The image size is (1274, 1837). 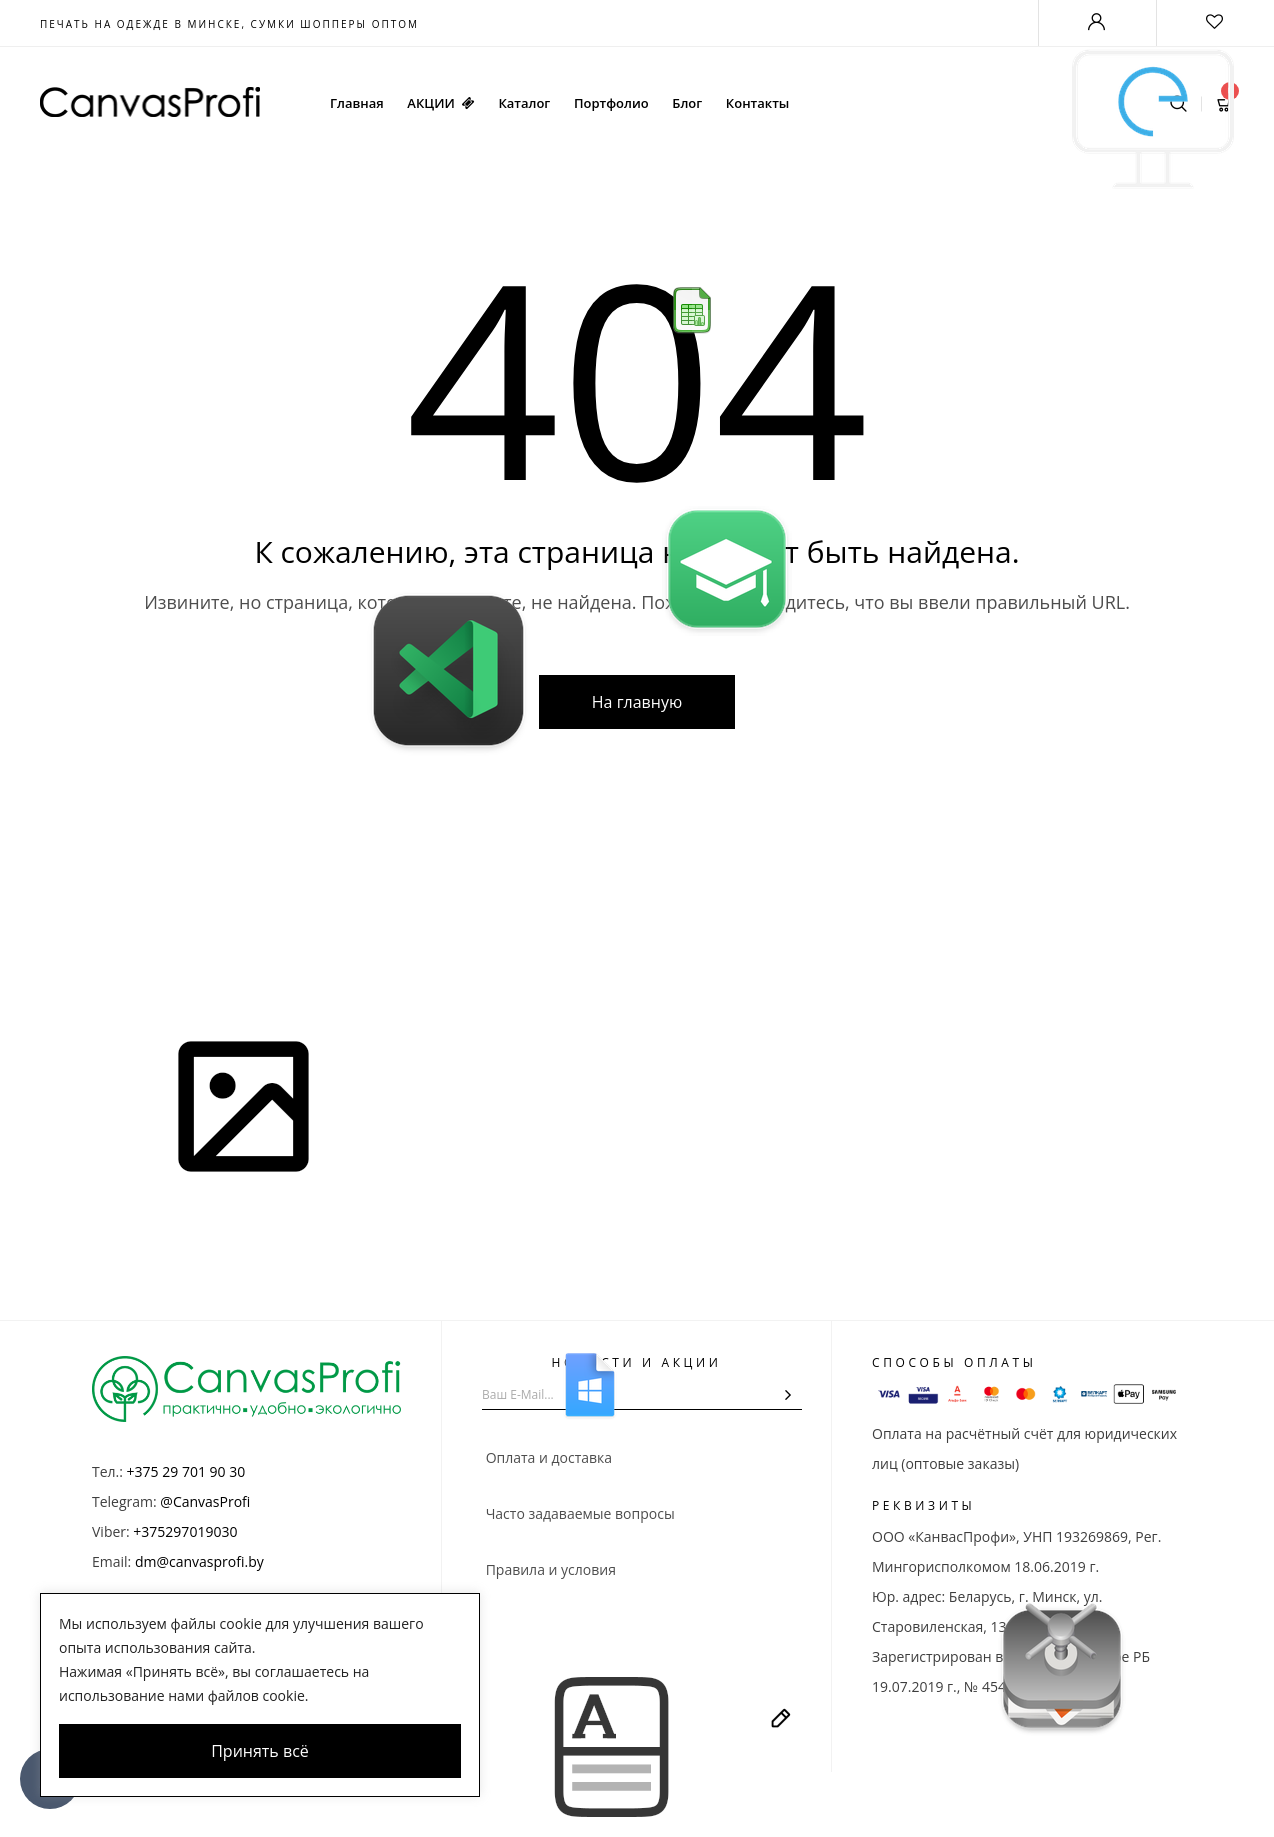 I want to click on rotate display clockwise, so click(x=1153, y=119).